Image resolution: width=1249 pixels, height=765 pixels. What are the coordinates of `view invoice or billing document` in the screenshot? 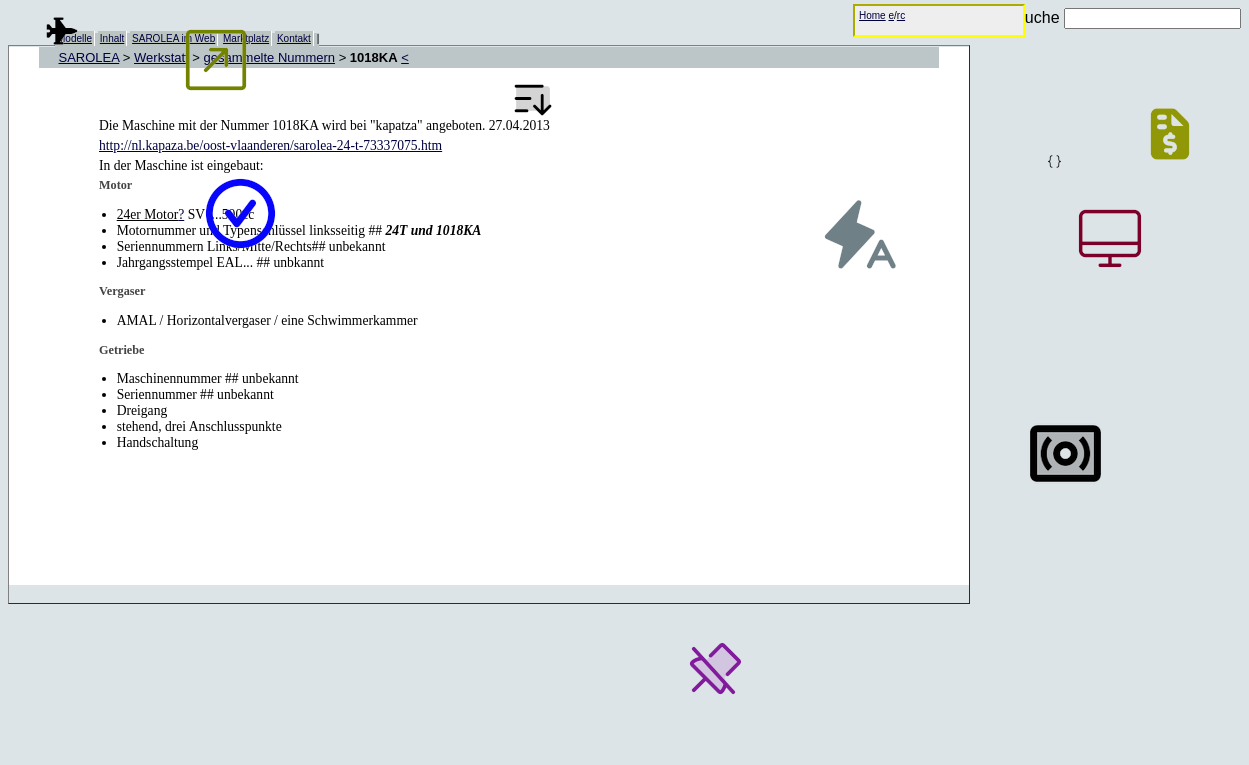 It's located at (1170, 134).